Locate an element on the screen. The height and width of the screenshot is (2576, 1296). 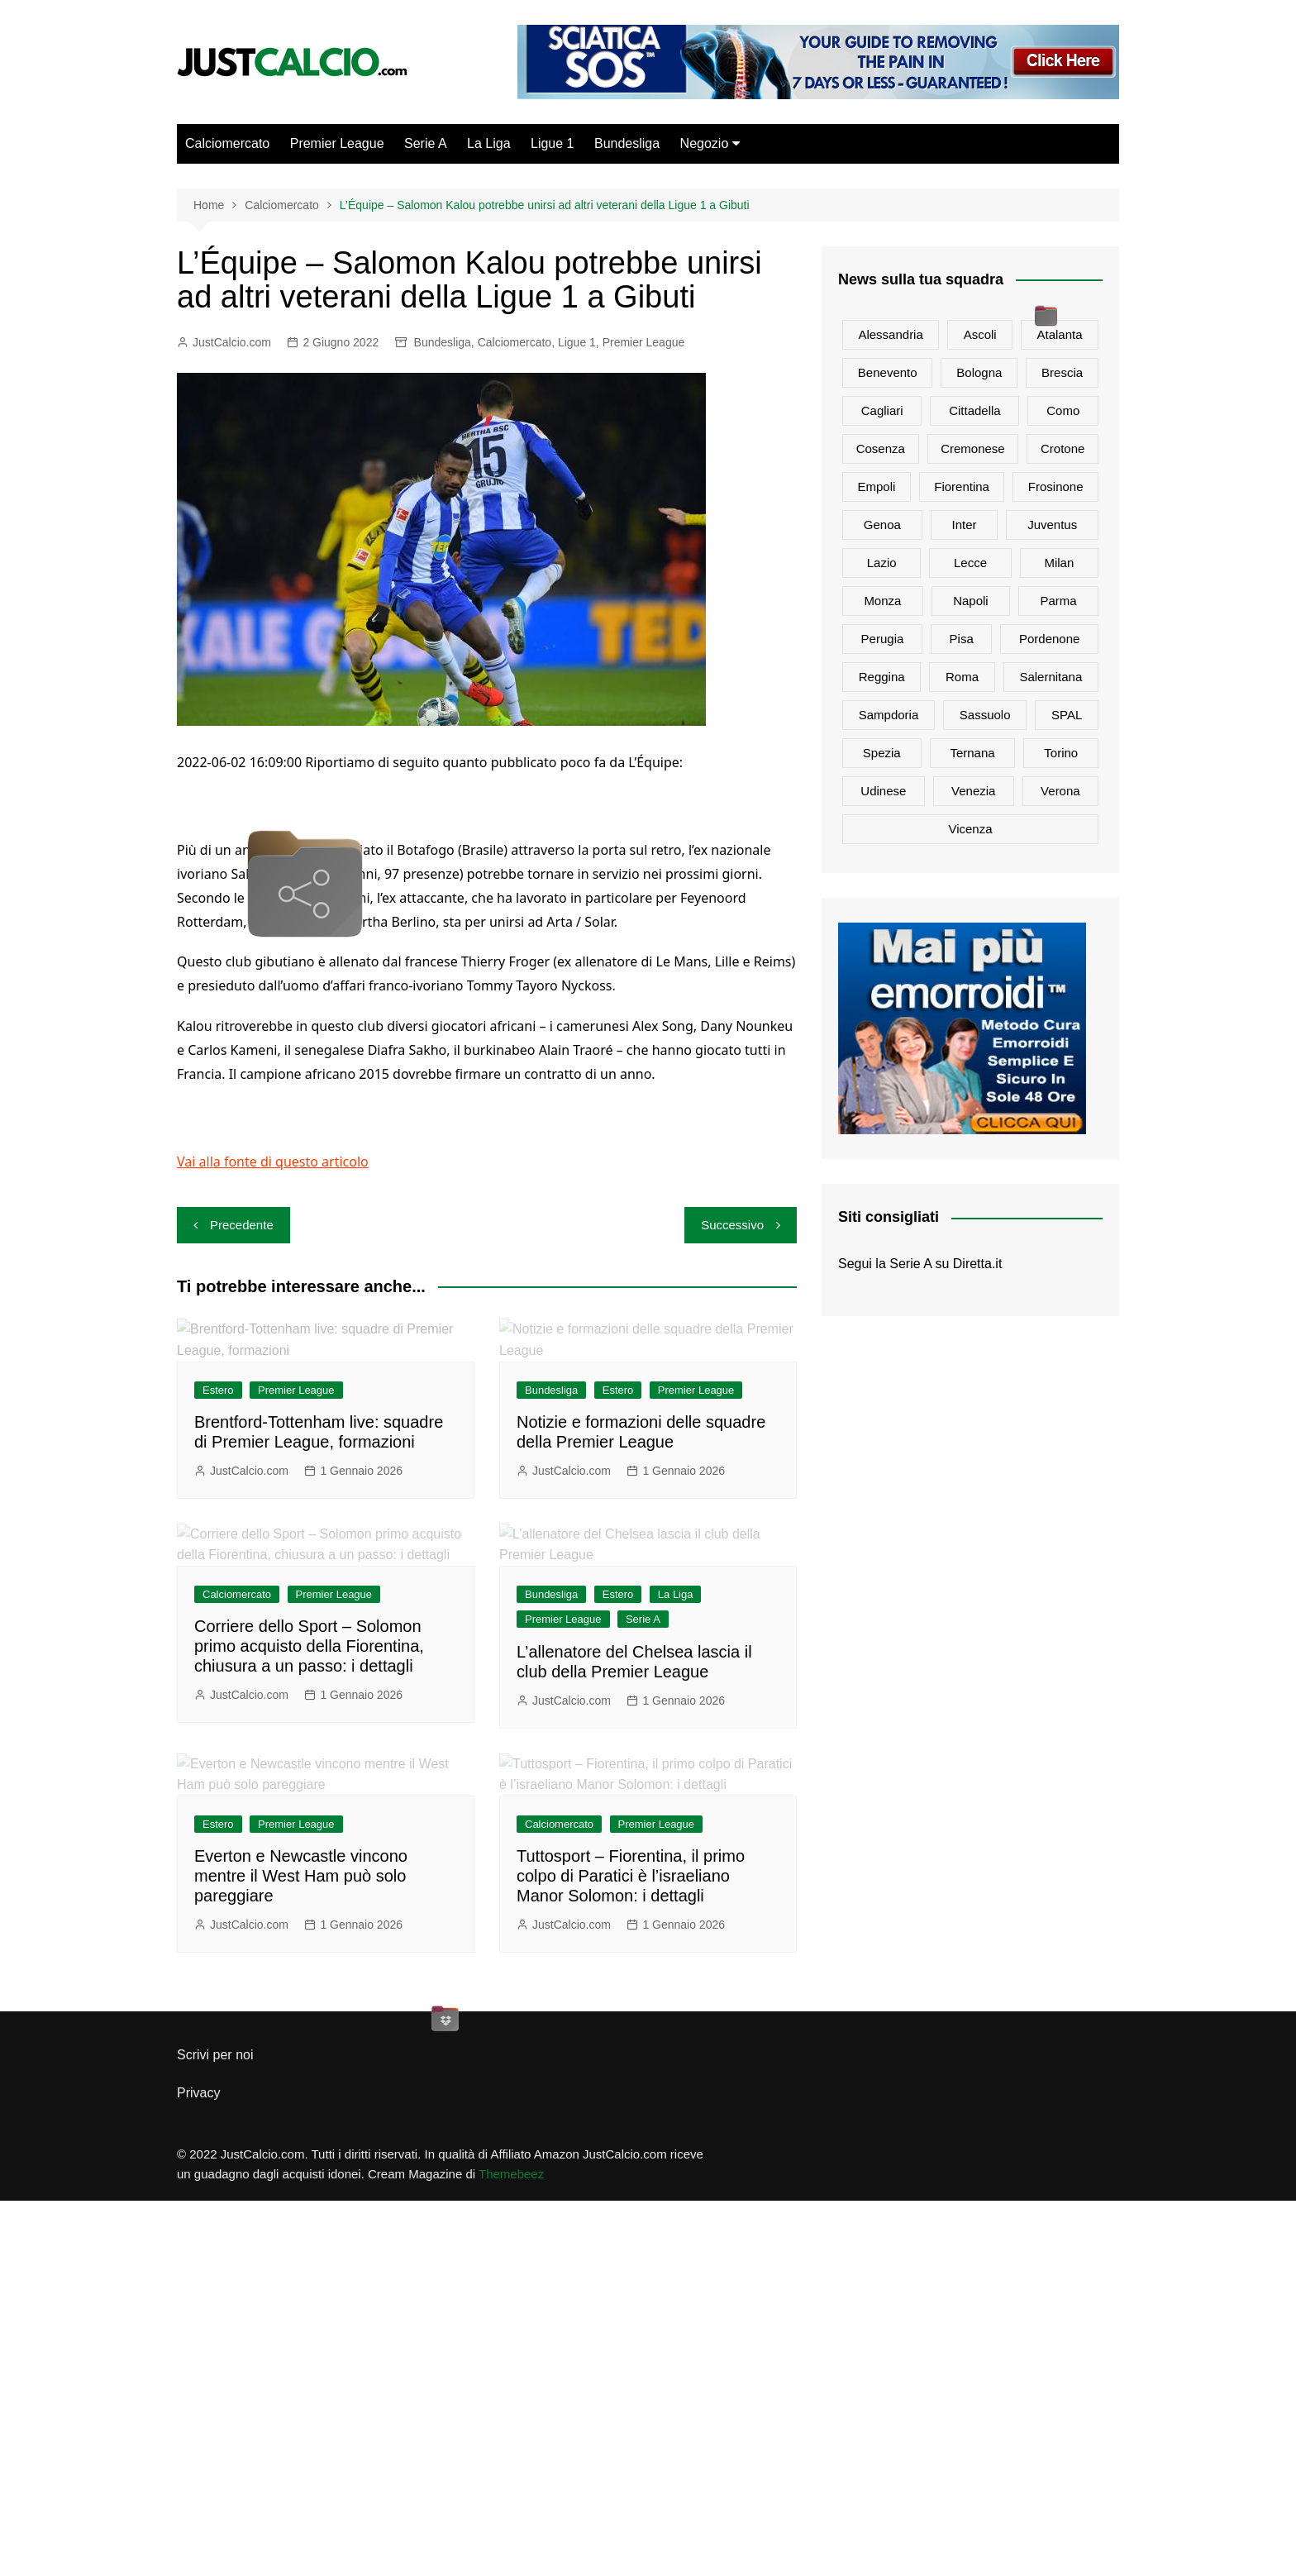
access your public shared files folder is located at coordinates (305, 884).